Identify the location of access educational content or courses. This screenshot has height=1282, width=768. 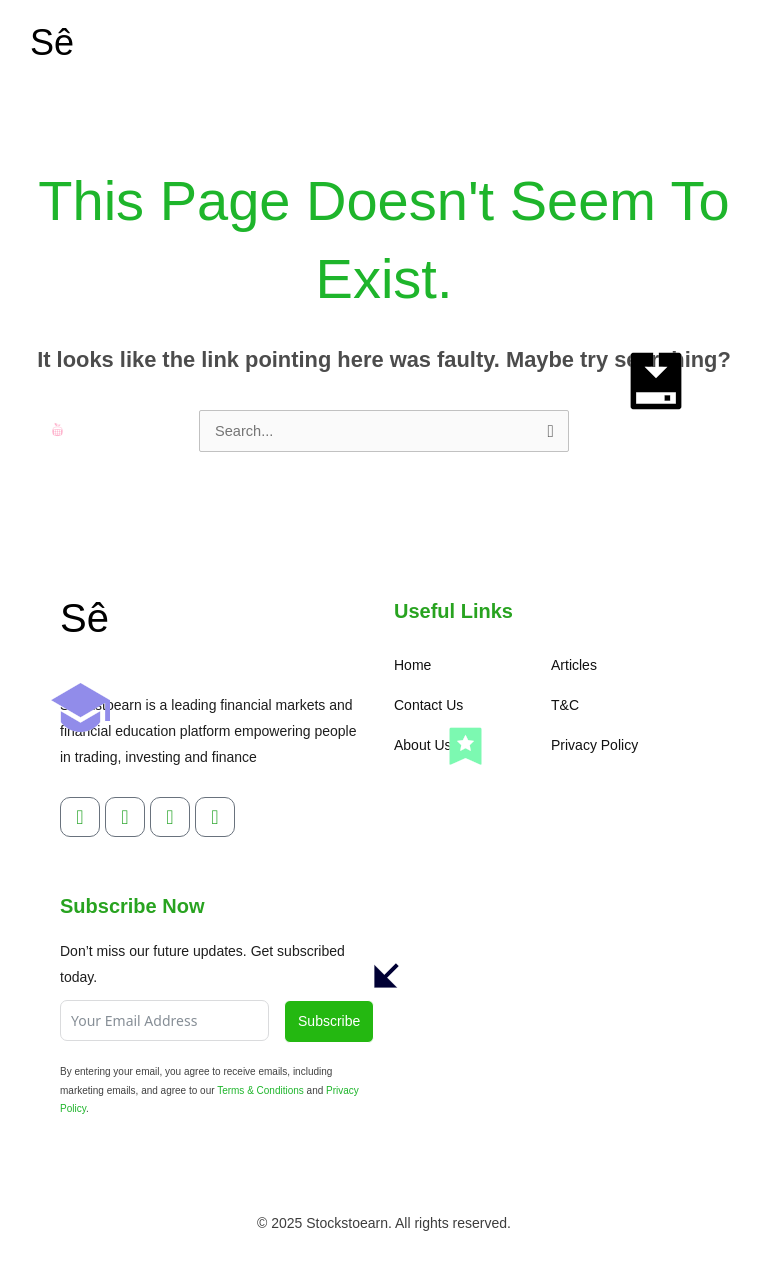
(80, 707).